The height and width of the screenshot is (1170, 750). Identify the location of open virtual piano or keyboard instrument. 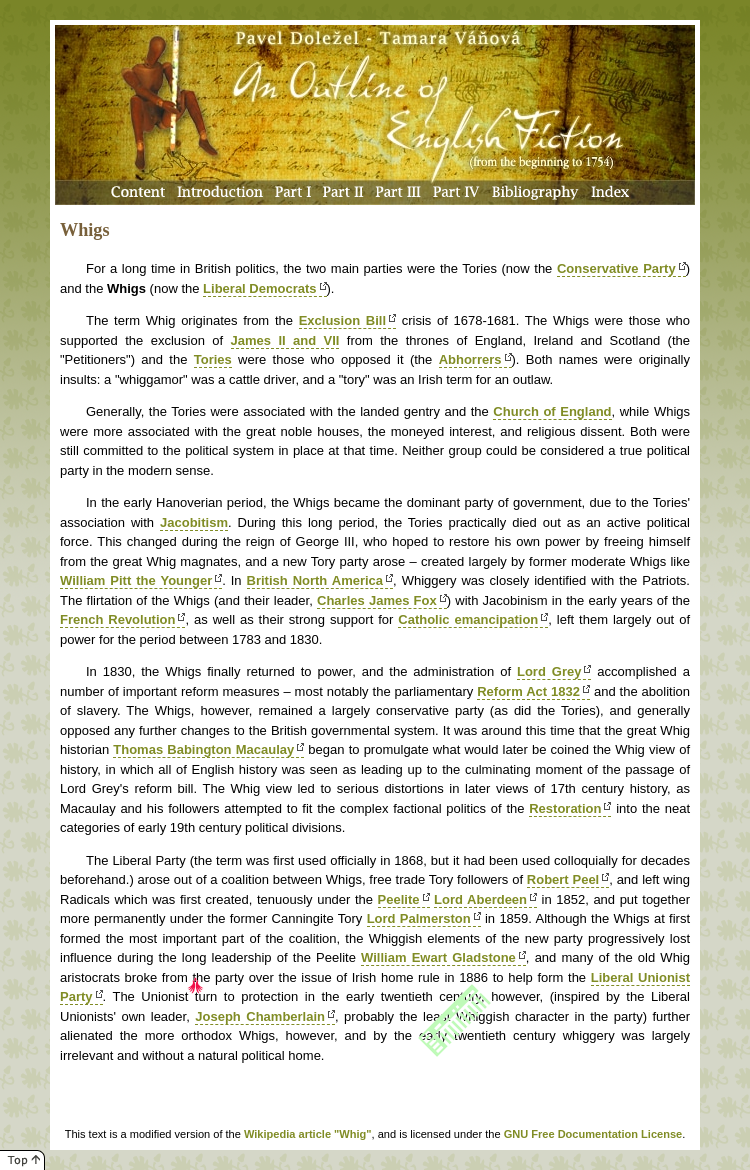
(454, 1020).